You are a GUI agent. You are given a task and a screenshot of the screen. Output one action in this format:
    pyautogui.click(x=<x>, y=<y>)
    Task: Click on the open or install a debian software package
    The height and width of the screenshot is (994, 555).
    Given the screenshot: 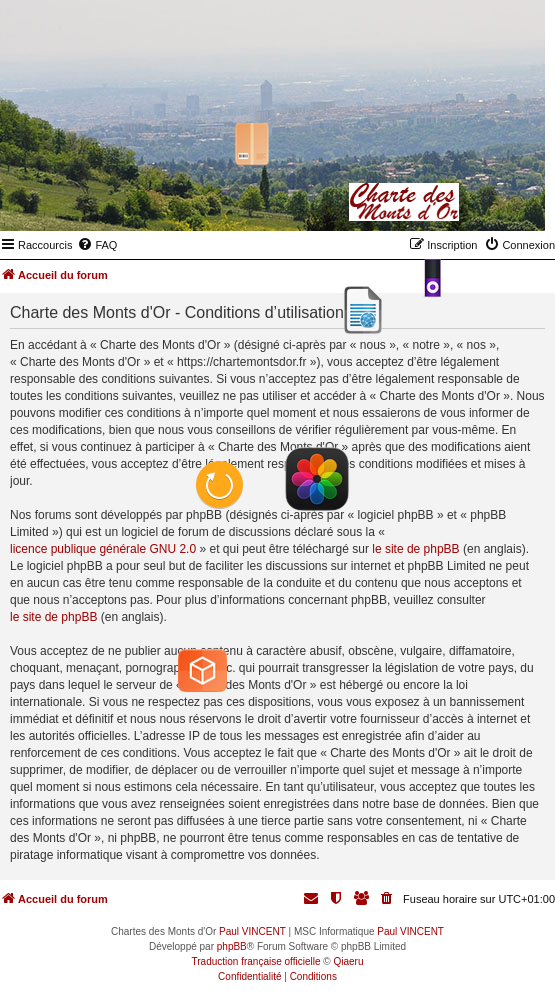 What is the action you would take?
    pyautogui.click(x=252, y=144)
    